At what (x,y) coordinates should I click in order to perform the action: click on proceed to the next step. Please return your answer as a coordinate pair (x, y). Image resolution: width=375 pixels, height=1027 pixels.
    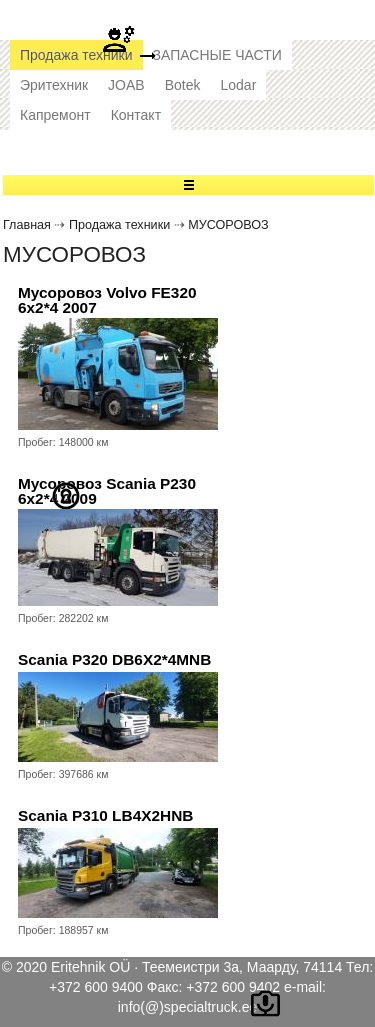
    Looking at the image, I should click on (148, 56).